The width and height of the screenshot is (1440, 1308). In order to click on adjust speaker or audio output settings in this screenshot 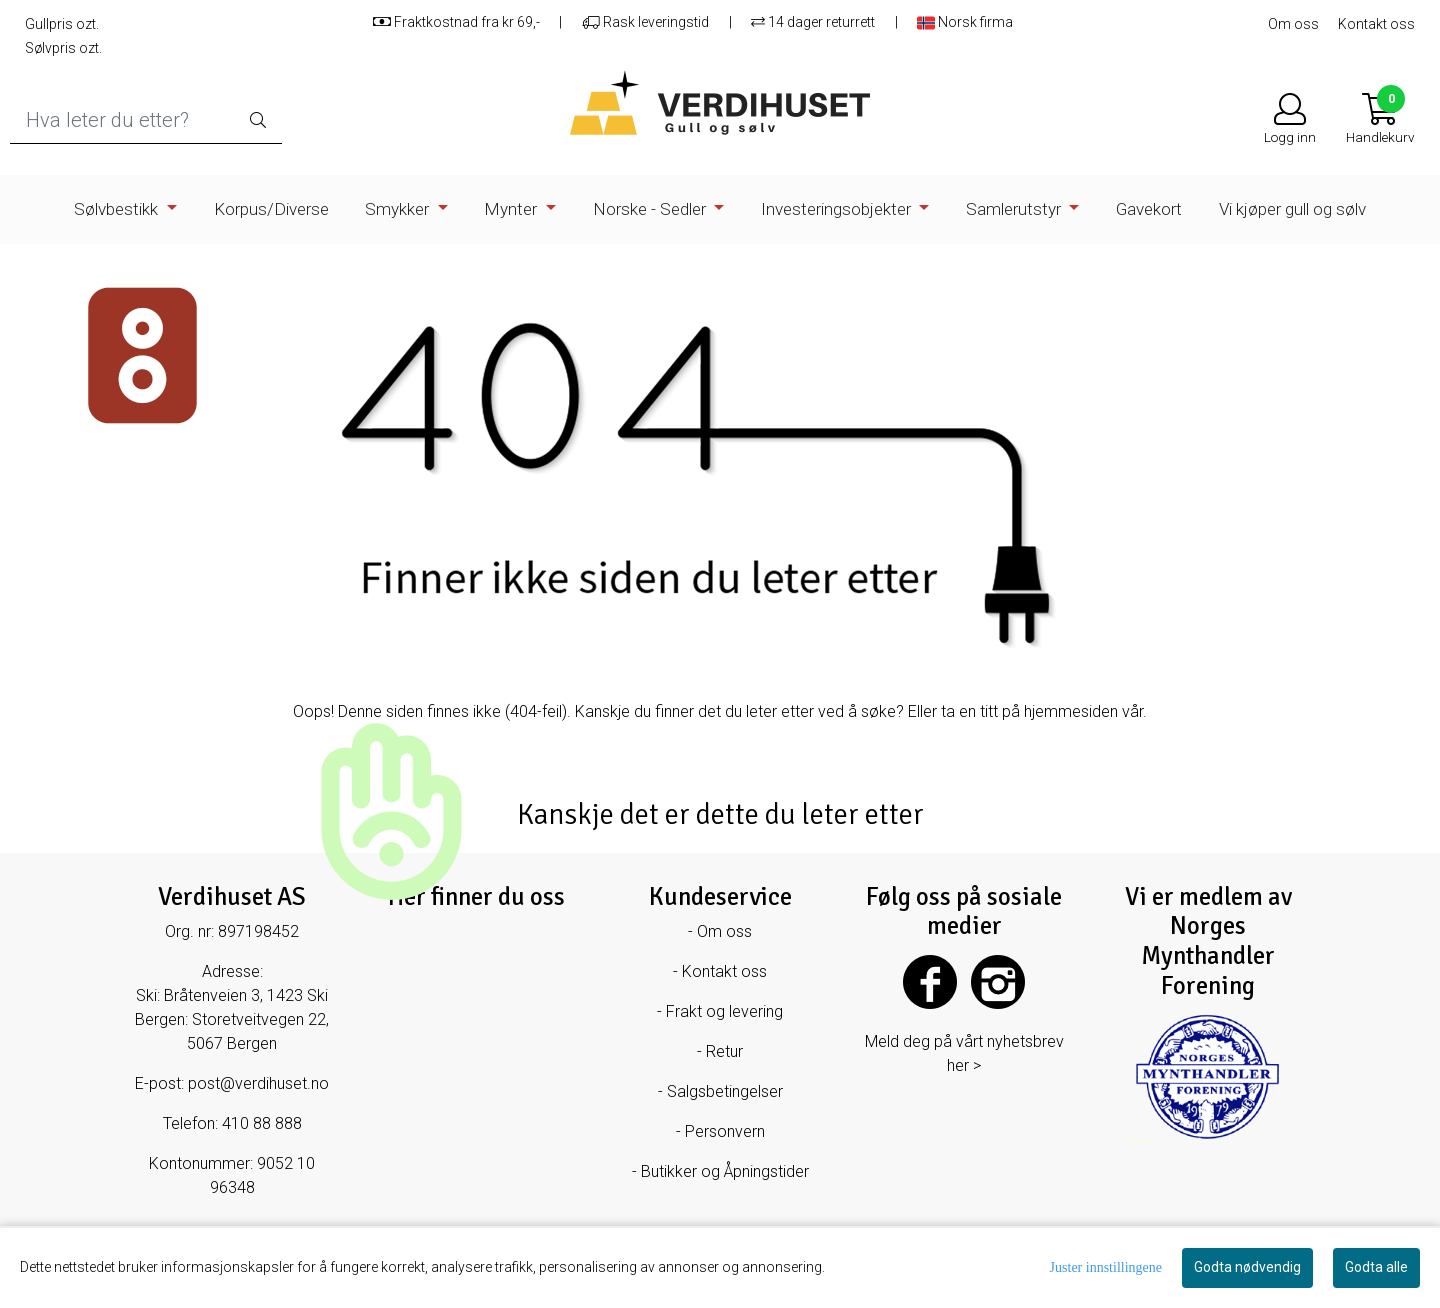, I will do `click(142, 355)`.